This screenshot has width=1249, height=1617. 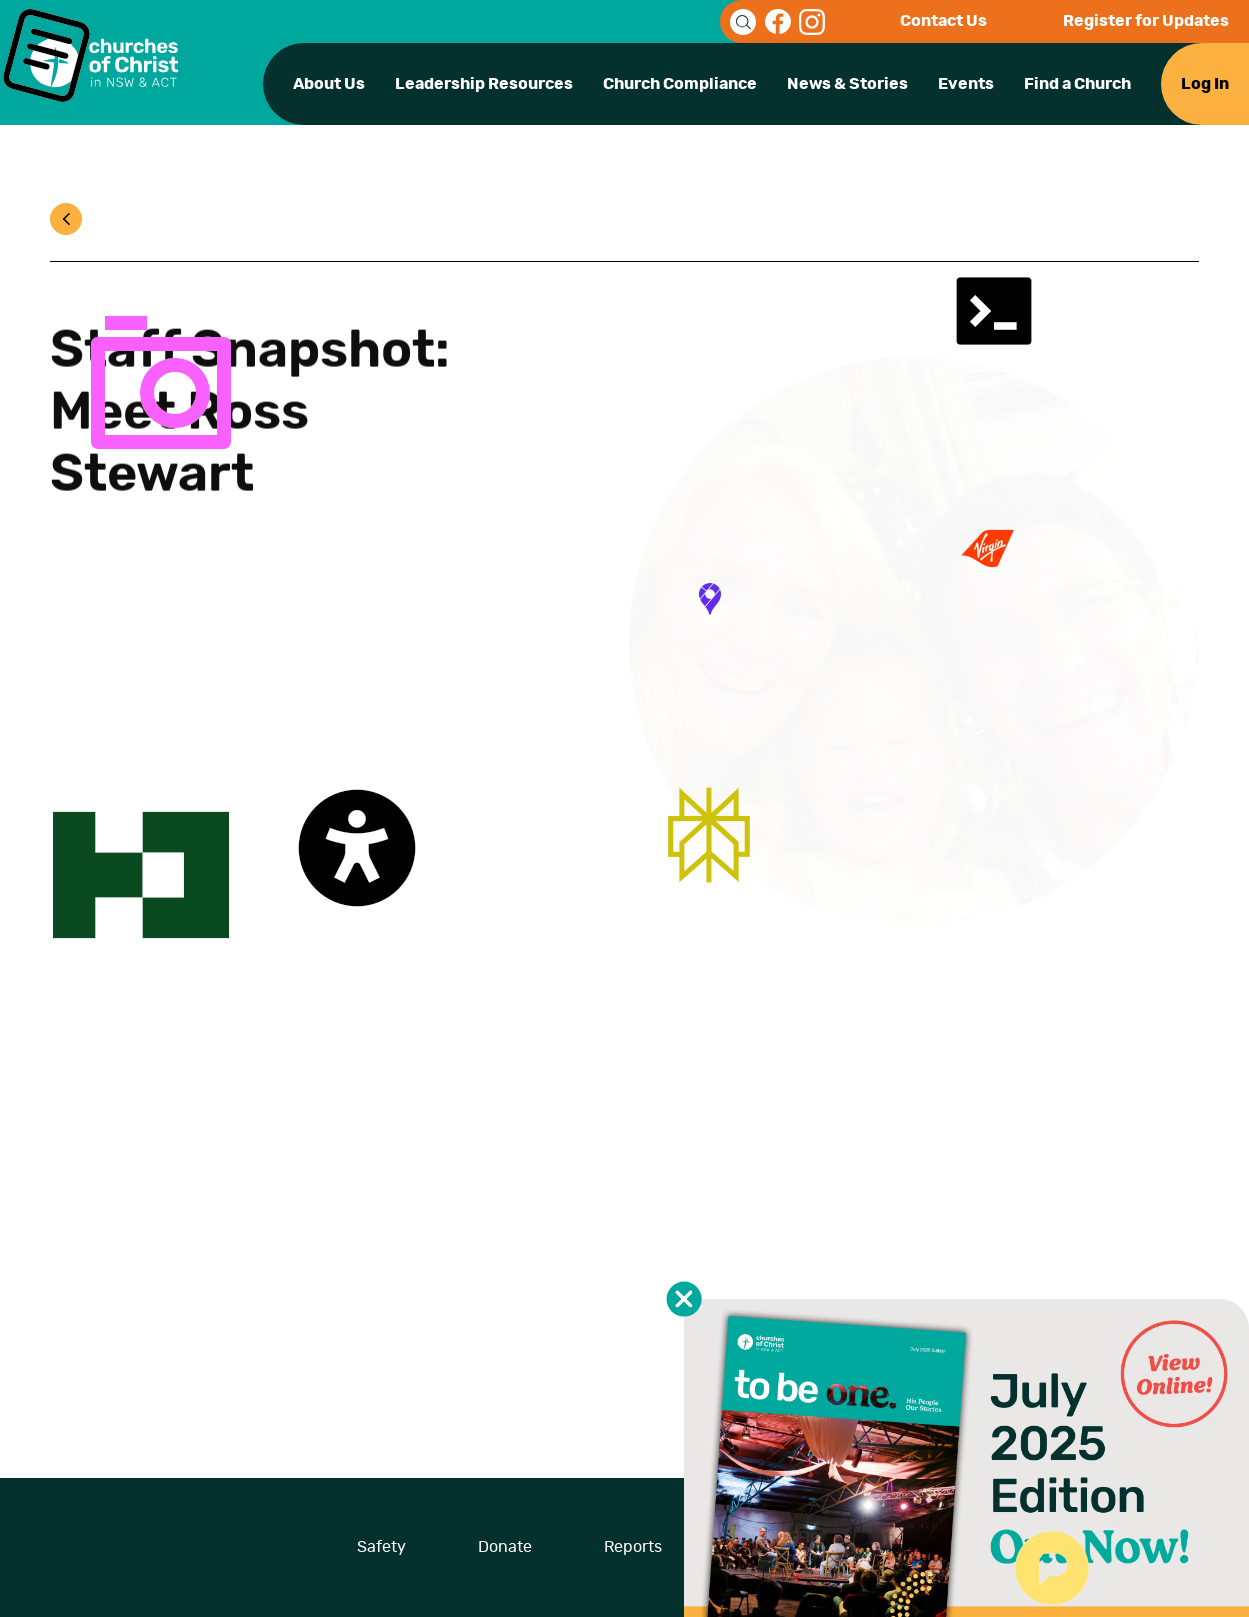 I want to click on open the pixelfed app, so click(x=1052, y=1568).